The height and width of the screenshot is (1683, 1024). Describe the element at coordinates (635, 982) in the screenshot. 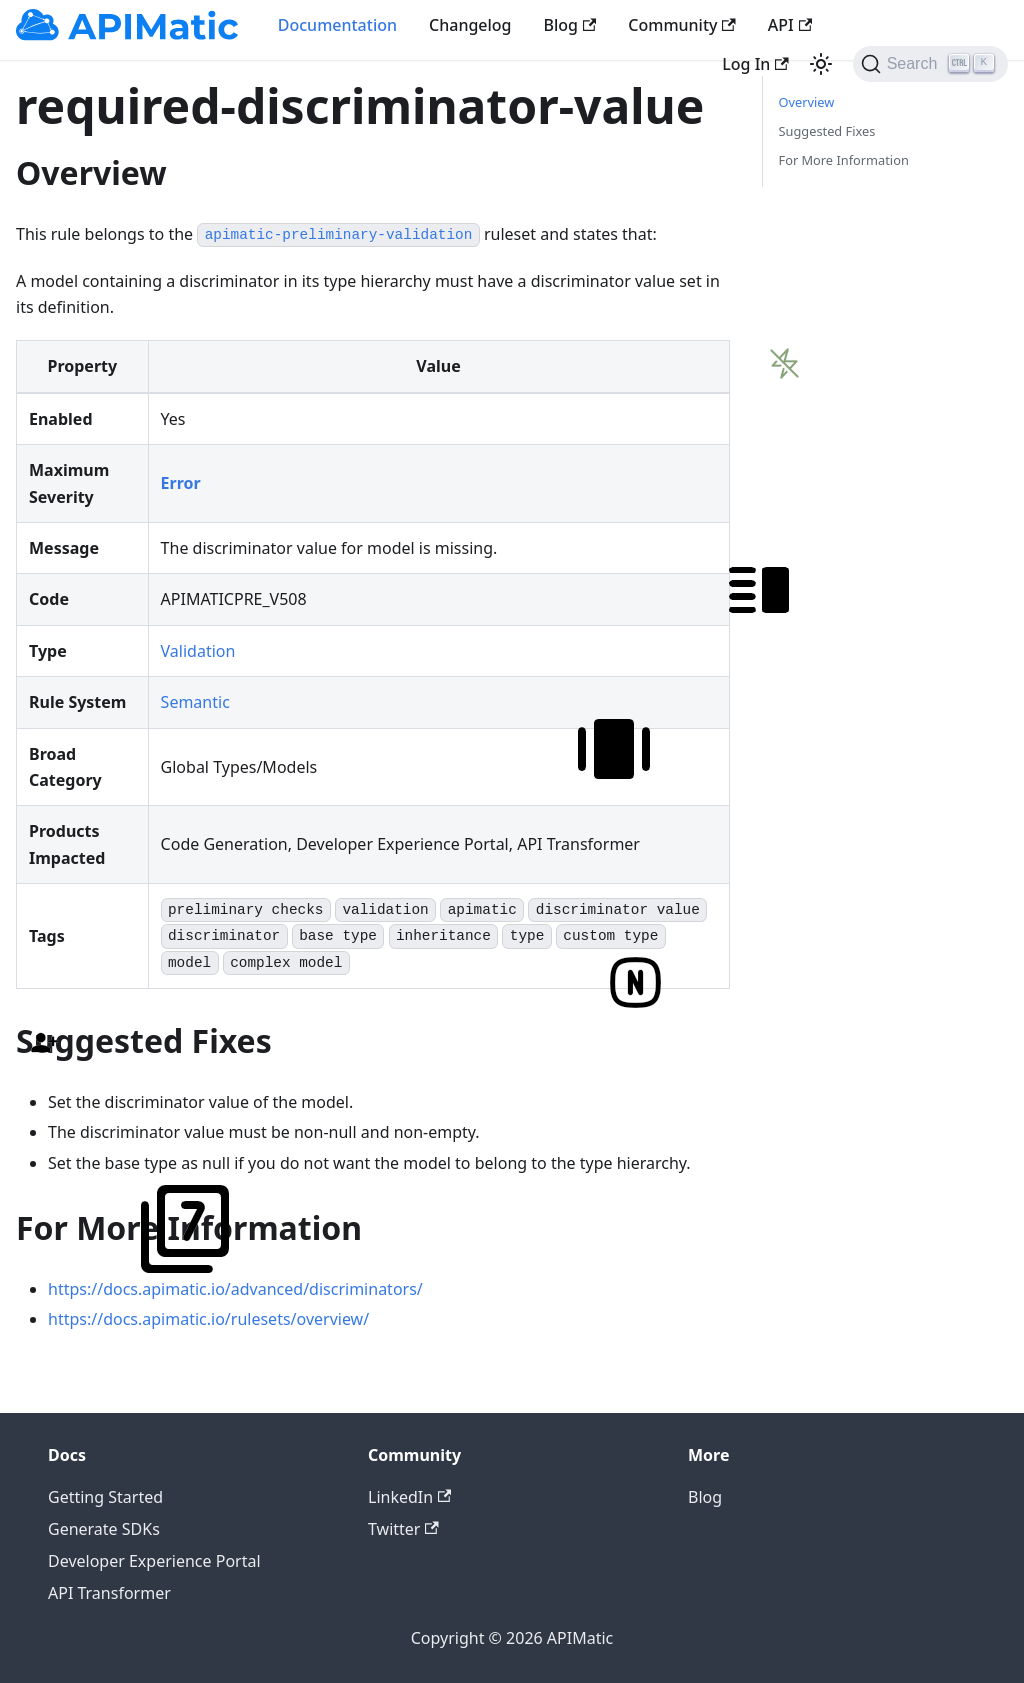

I see `indicates an item starting with the letter "n"` at that location.